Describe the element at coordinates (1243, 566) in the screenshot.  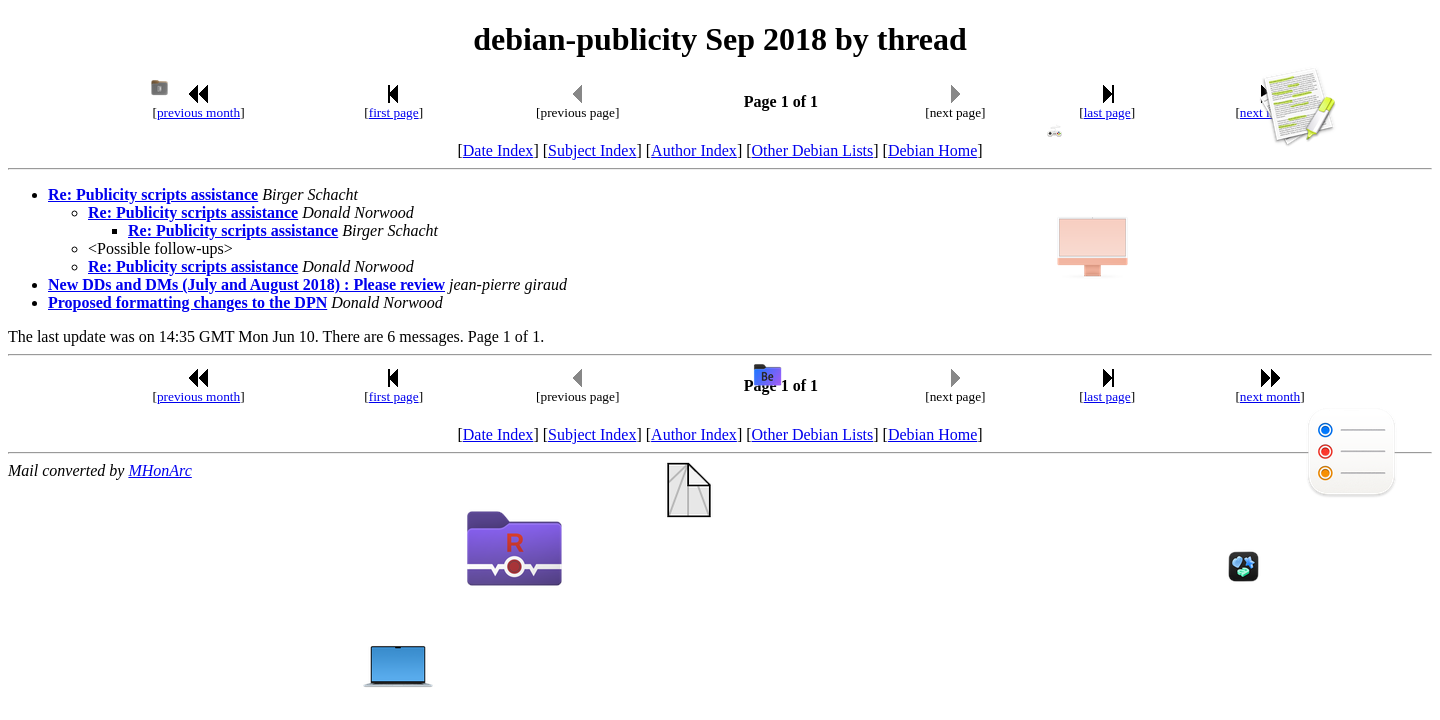
I see `open SF Symbols app to browse Apple's icon library` at that location.